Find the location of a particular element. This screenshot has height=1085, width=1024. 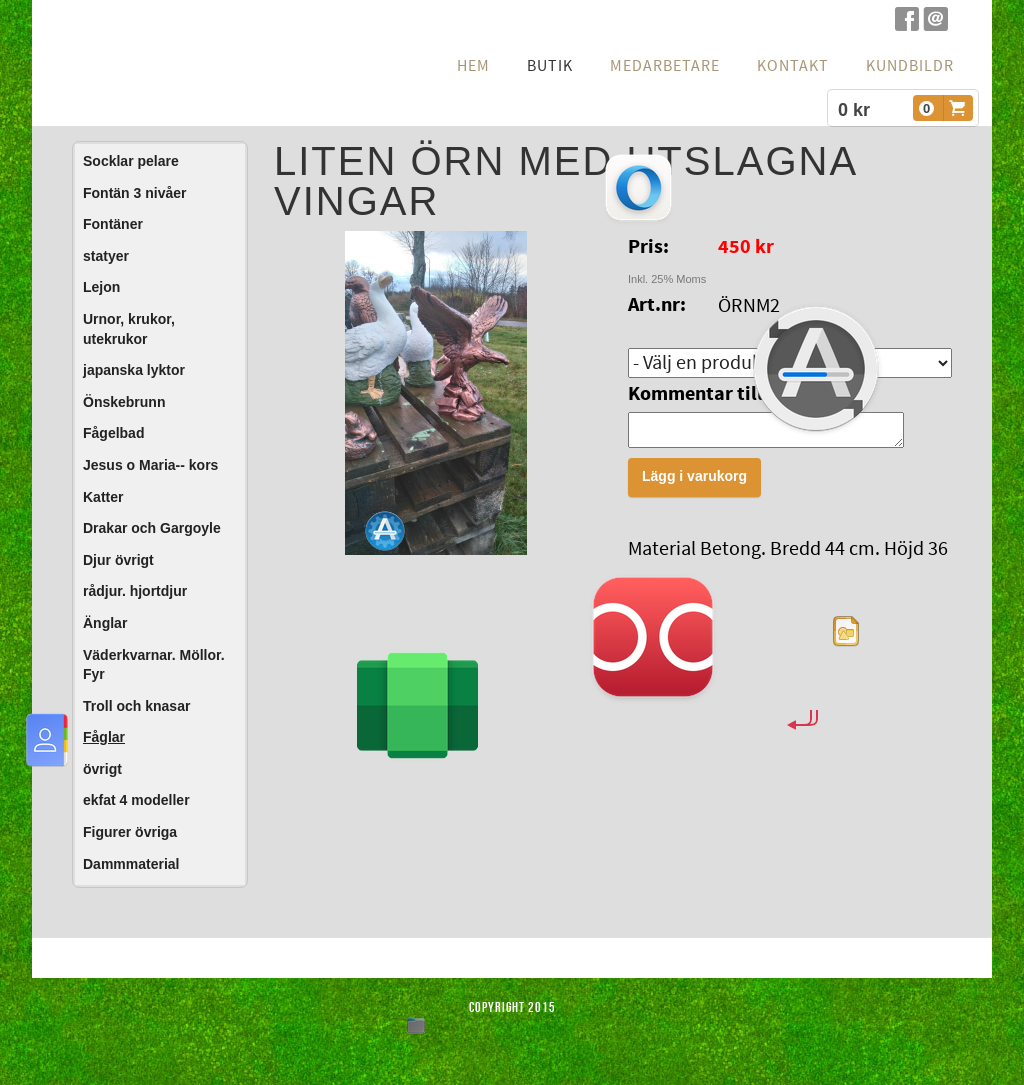

open the software updater application is located at coordinates (816, 369).